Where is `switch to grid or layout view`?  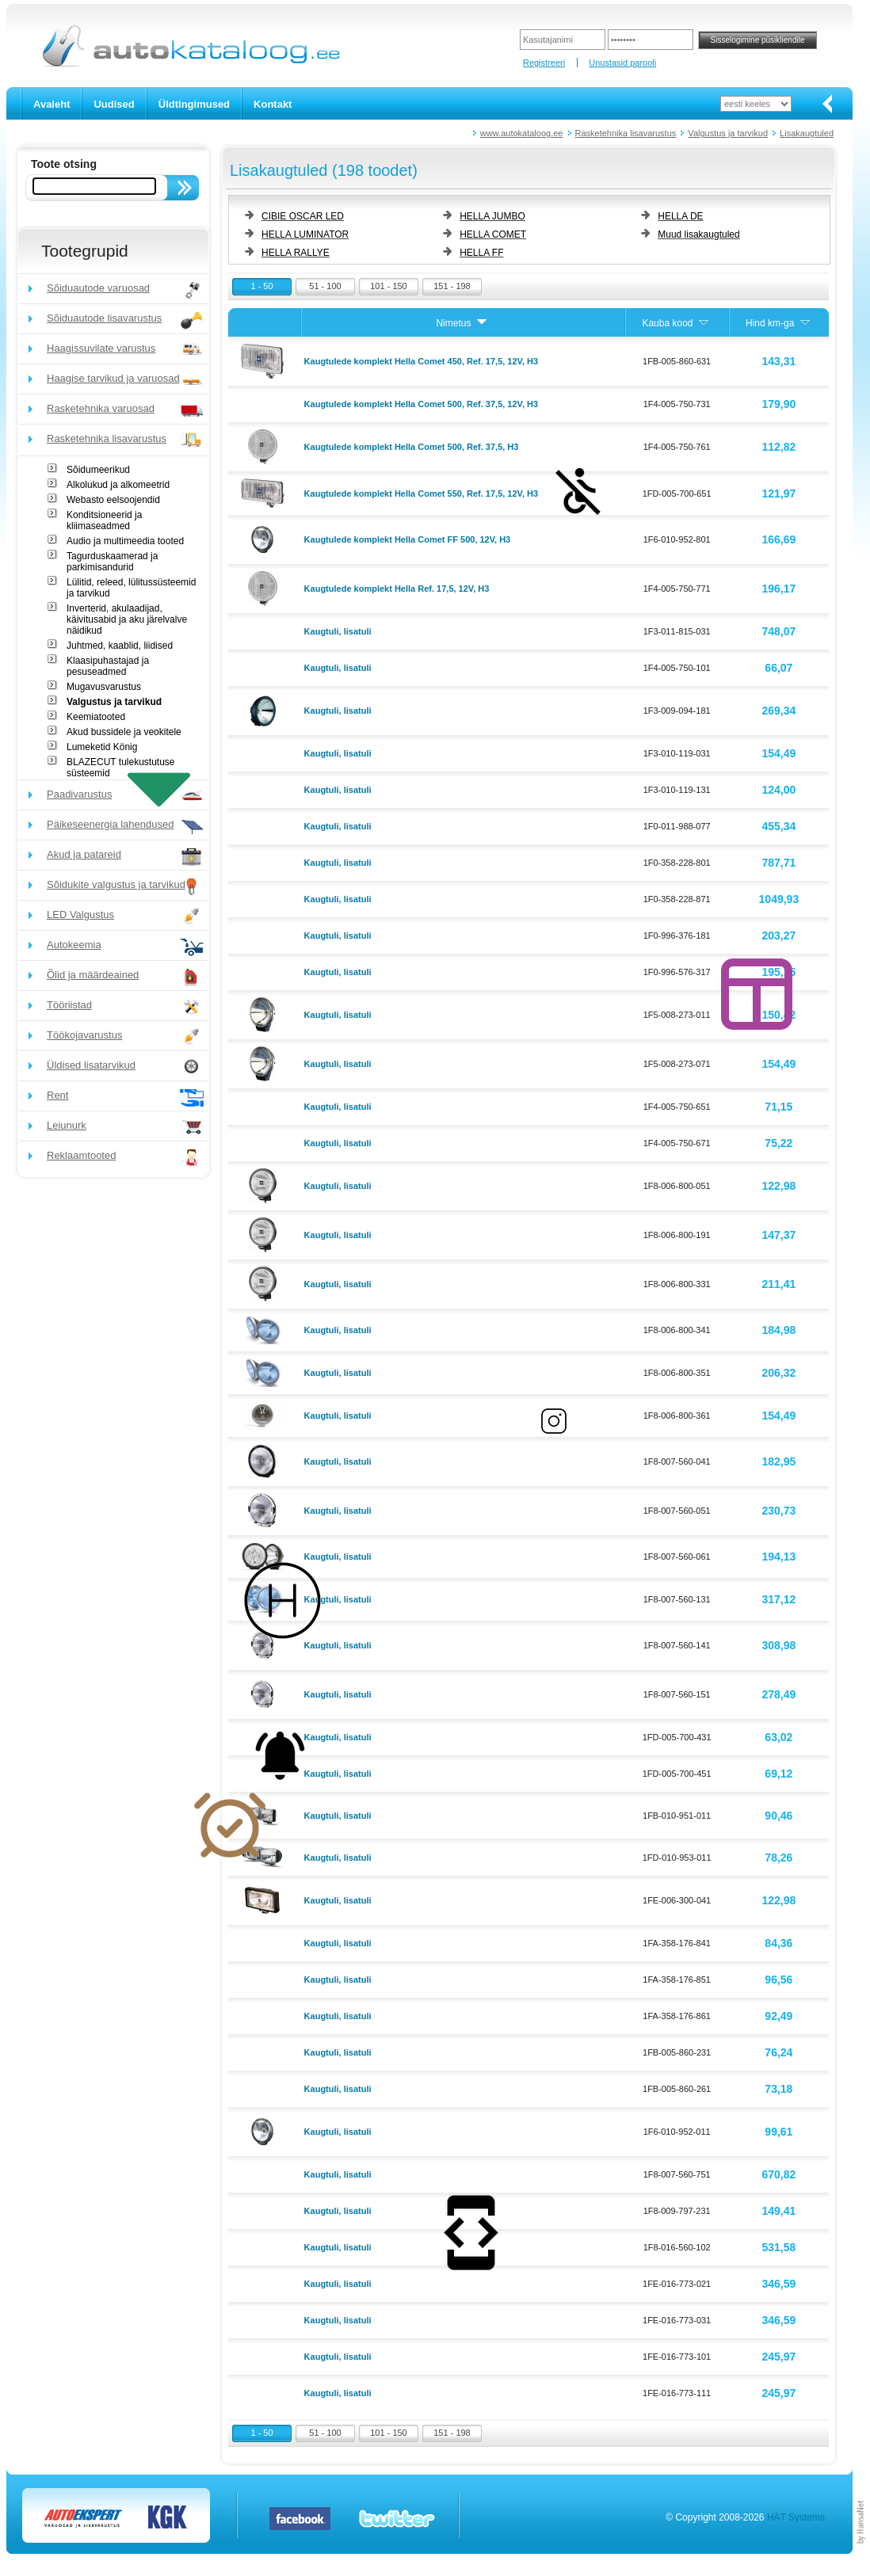 switch to grid or layout view is located at coordinates (757, 994).